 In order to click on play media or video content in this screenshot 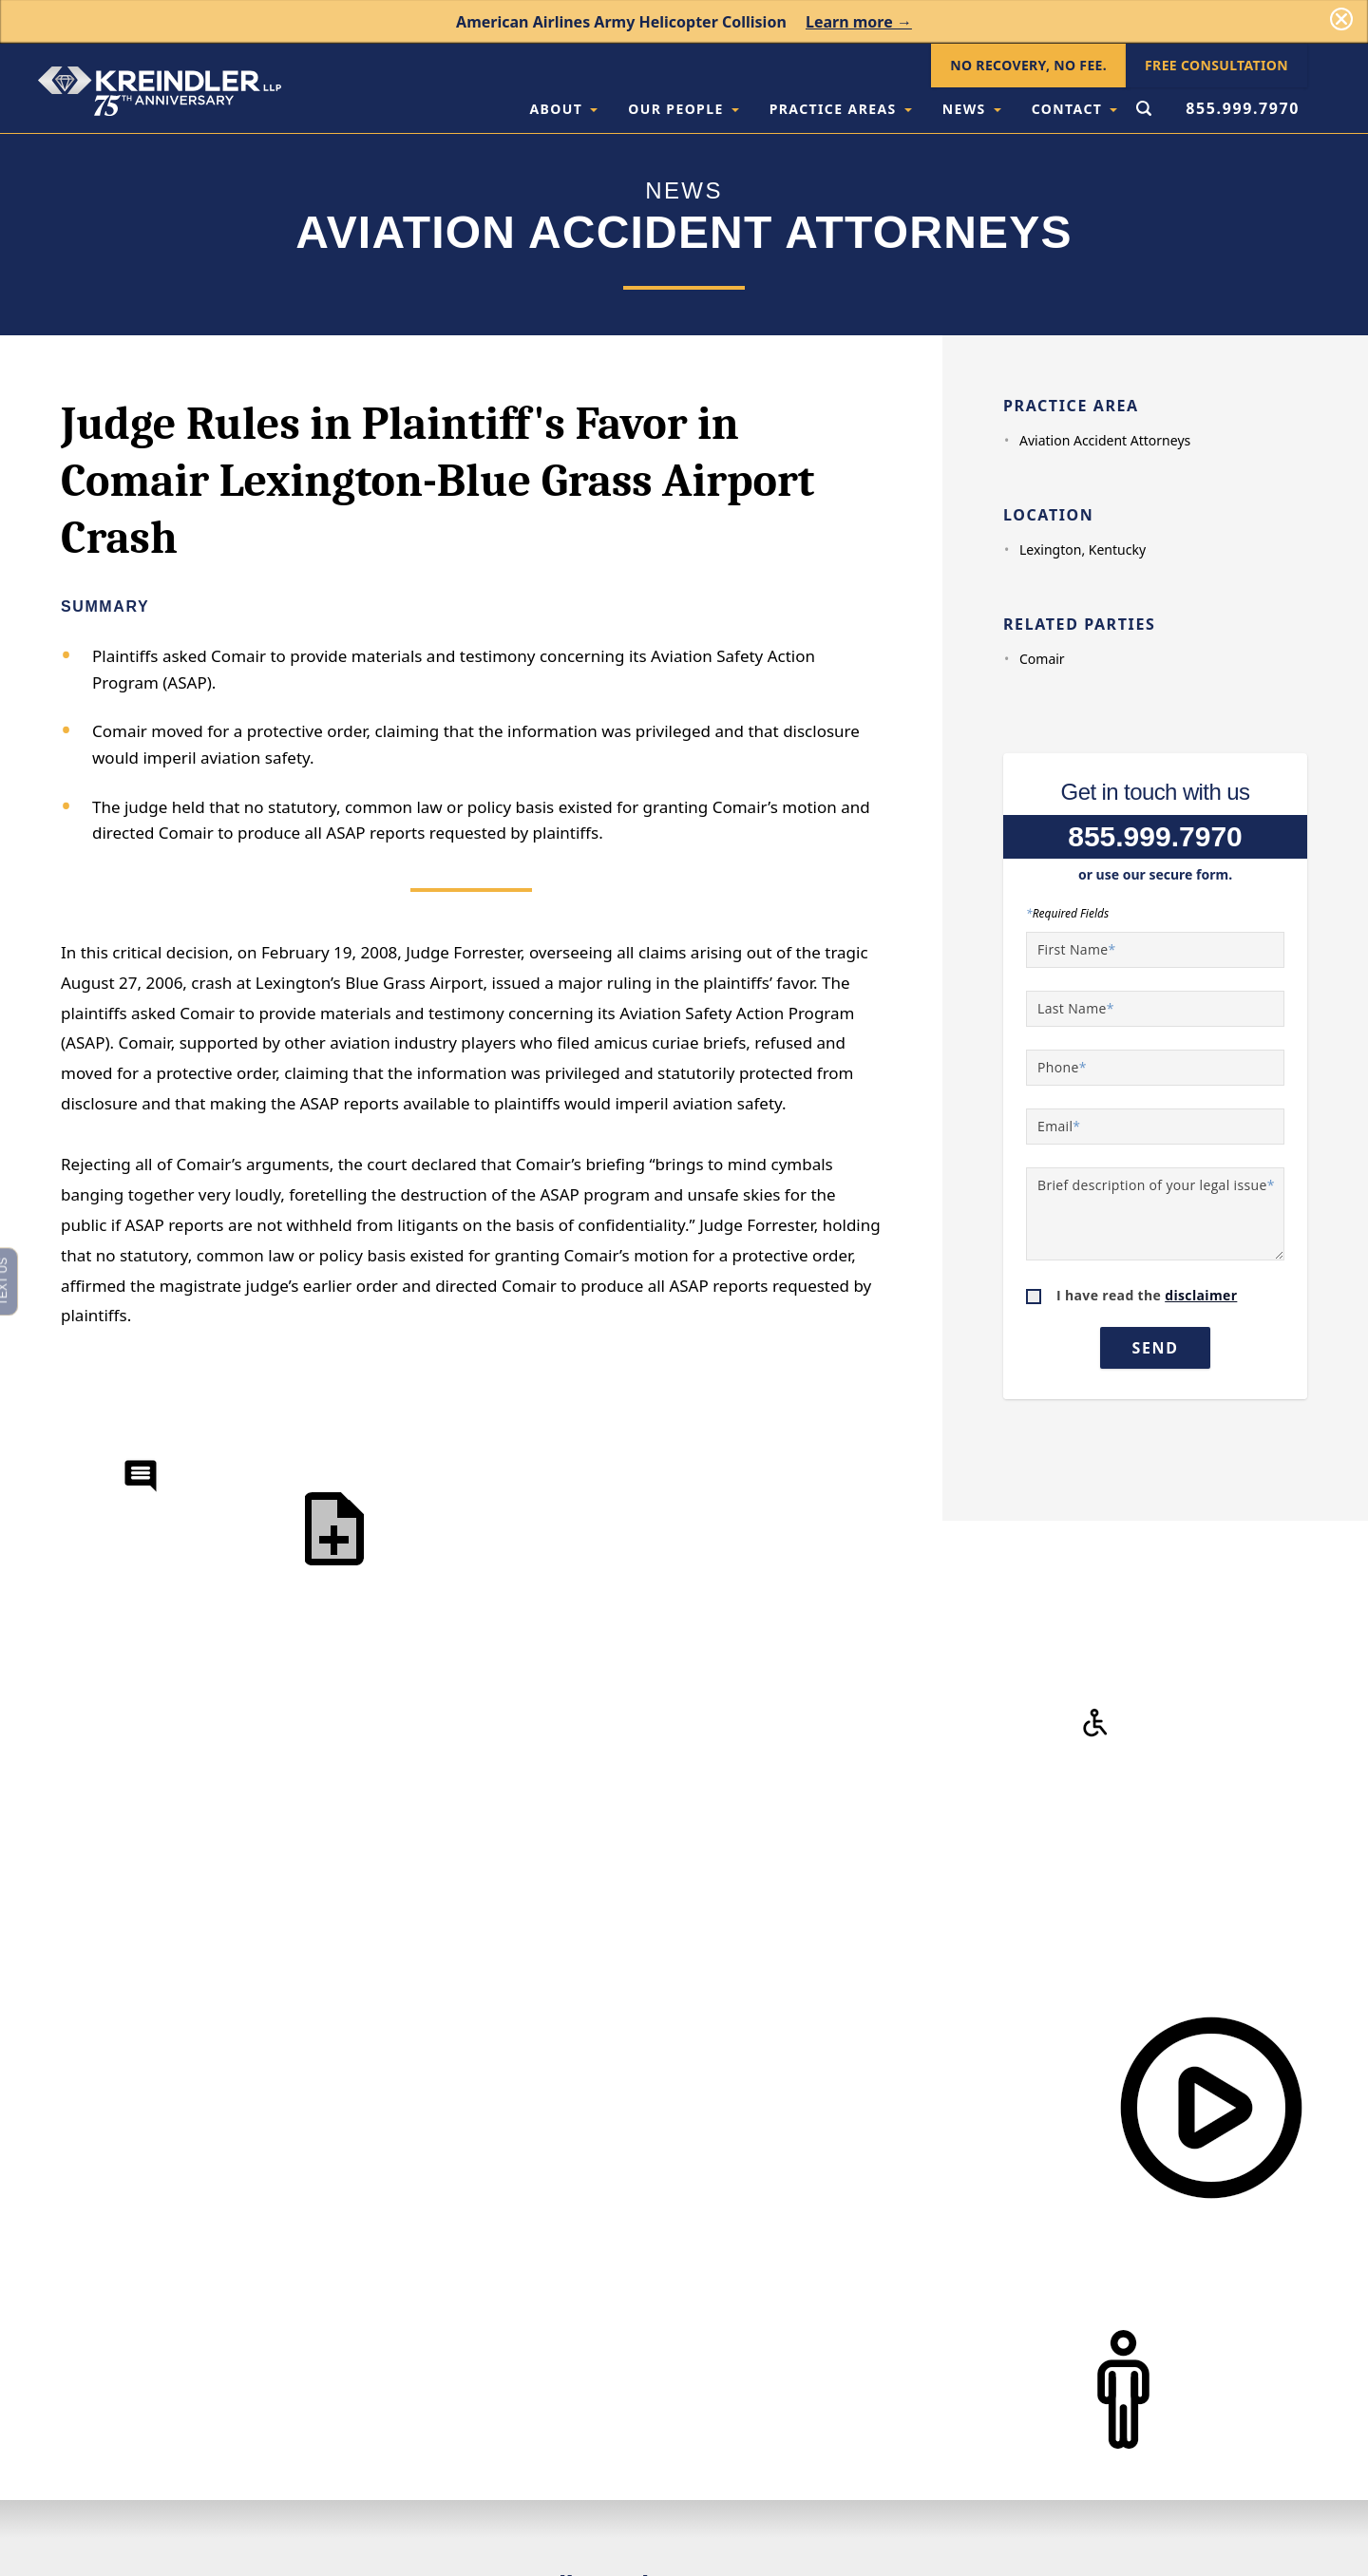, I will do `click(1211, 2108)`.